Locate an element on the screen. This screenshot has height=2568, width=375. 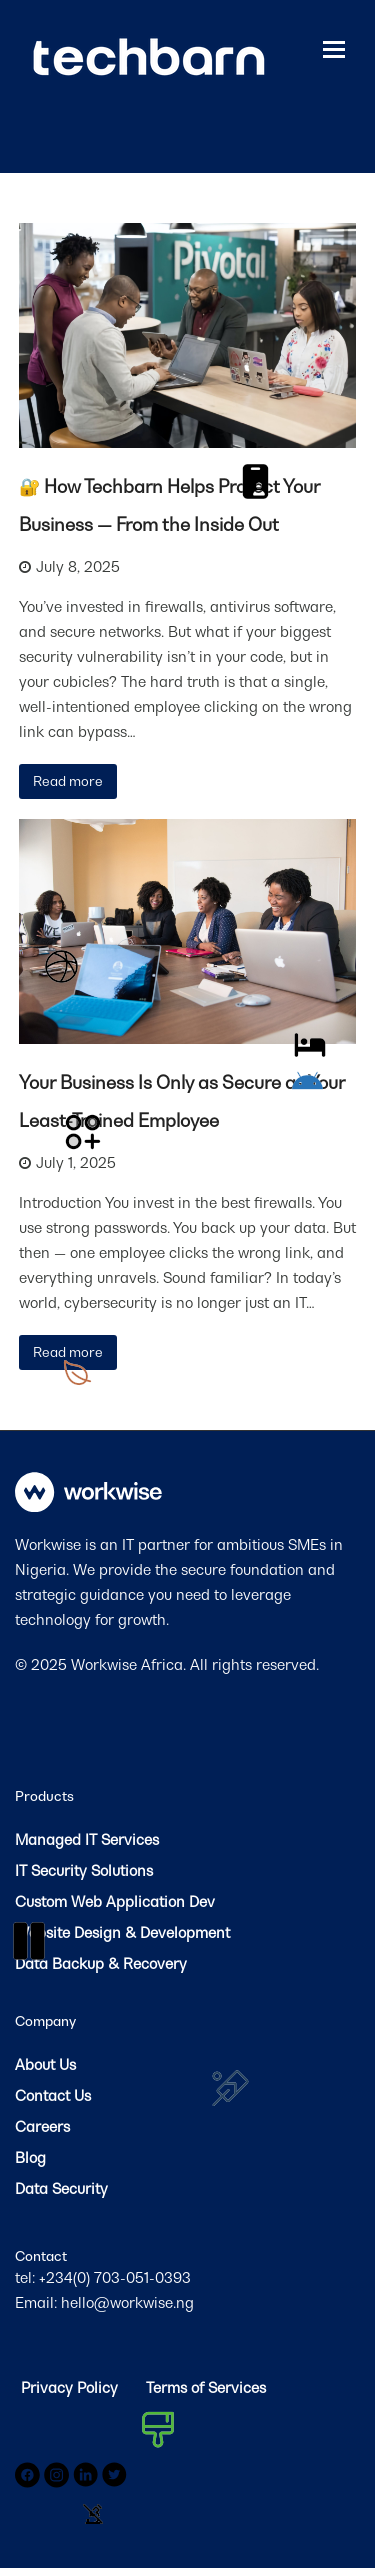
view your profile or ID information is located at coordinates (255, 481).